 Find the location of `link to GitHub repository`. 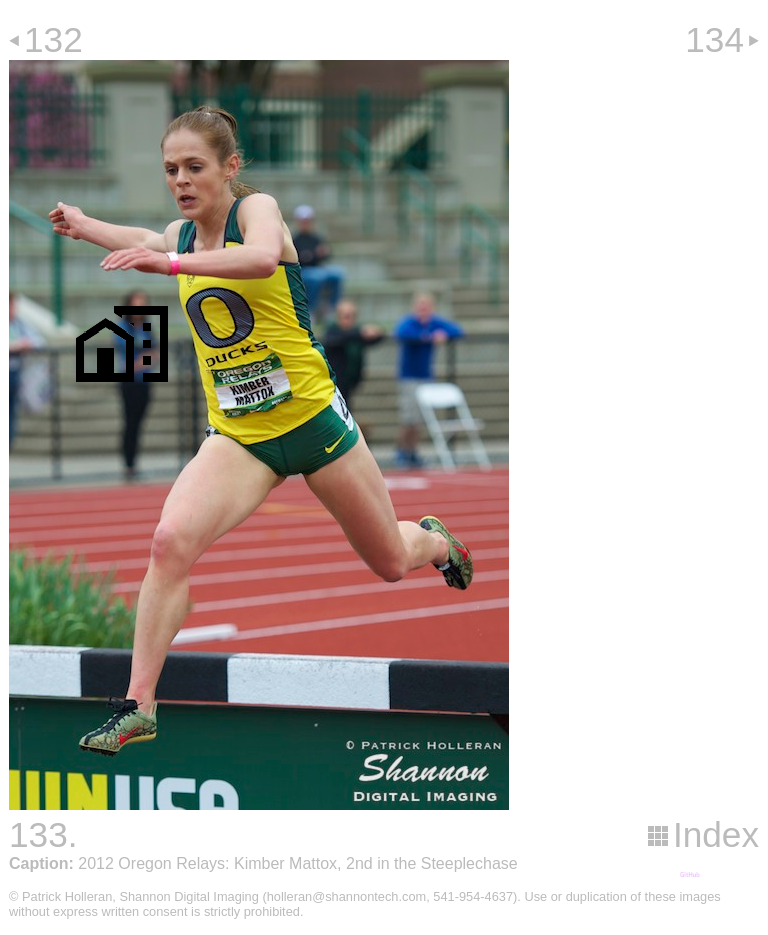

link to GitHub repository is located at coordinates (690, 874).